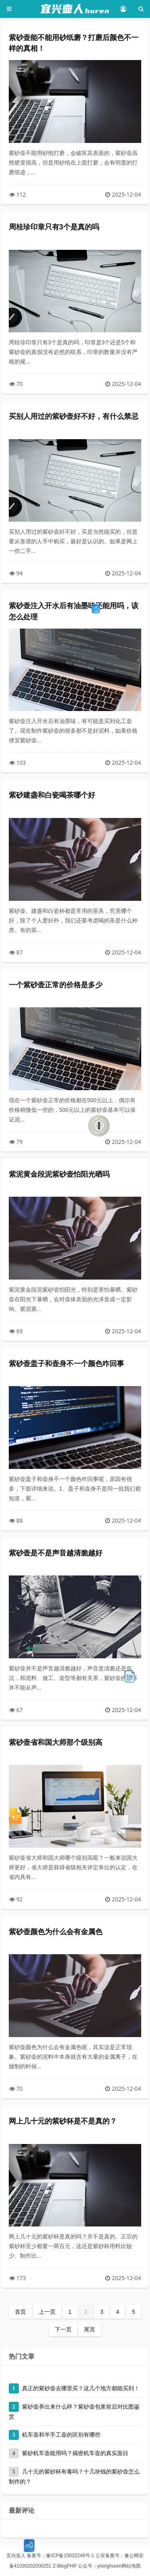 The height and width of the screenshot is (2576, 150). What do you see at coordinates (16, 1816) in the screenshot?
I see `open a presentation file` at bounding box center [16, 1816].